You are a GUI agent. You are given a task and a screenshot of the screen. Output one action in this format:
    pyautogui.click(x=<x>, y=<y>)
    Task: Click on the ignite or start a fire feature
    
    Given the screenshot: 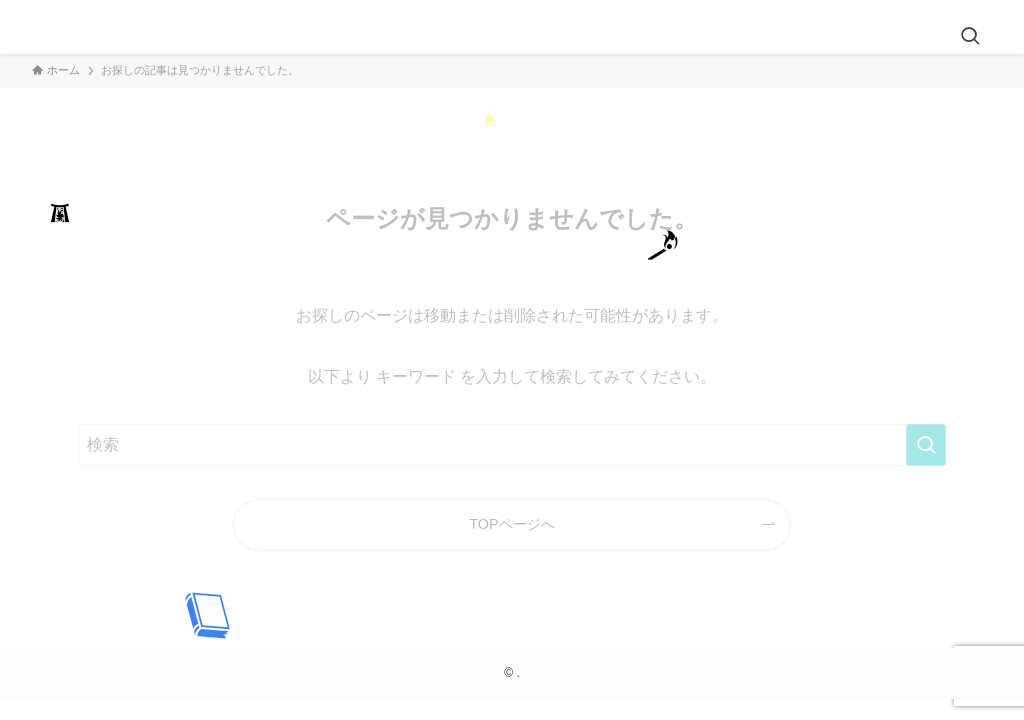 What is the action you would take?
    pyautogui.click(x=663, y=245)
    